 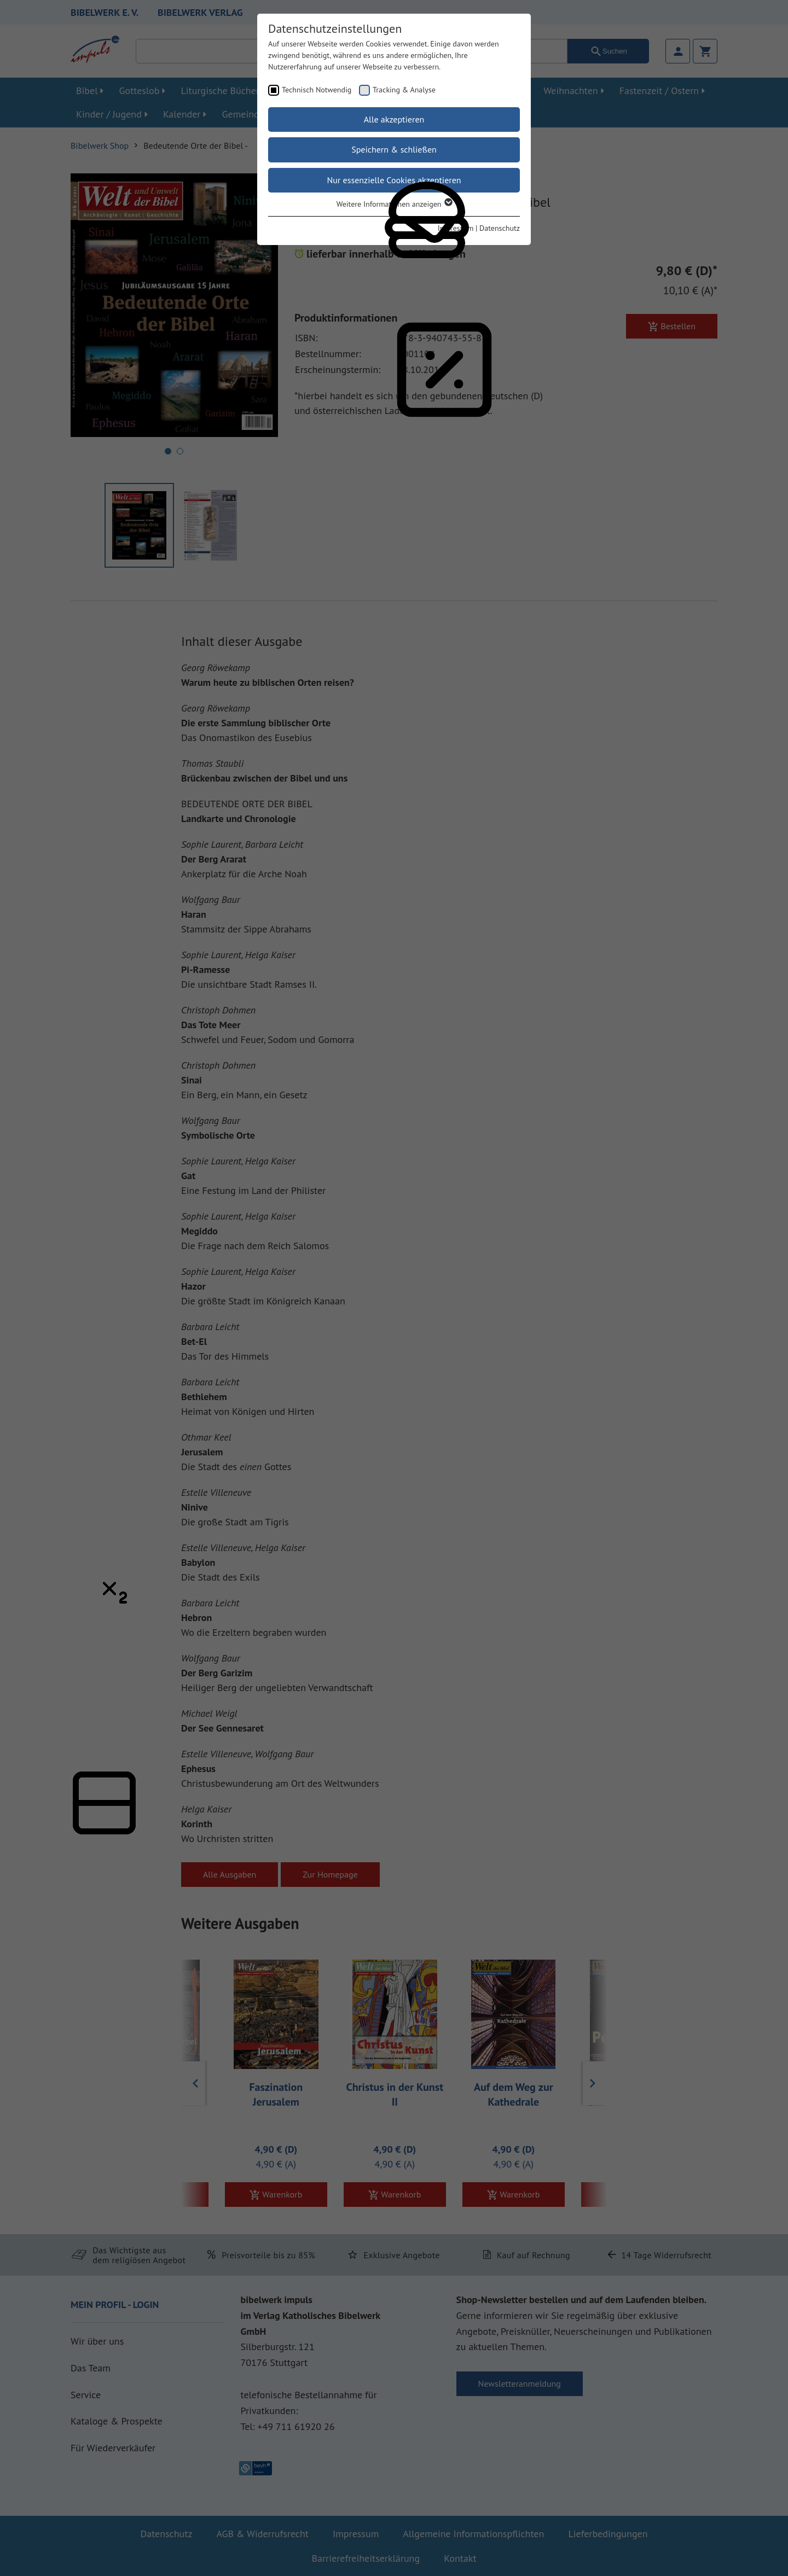 What do you see at coordinates (427, 220) in the screenshot?
I see `view food or restaurant options` at bounding box center [427, 220].